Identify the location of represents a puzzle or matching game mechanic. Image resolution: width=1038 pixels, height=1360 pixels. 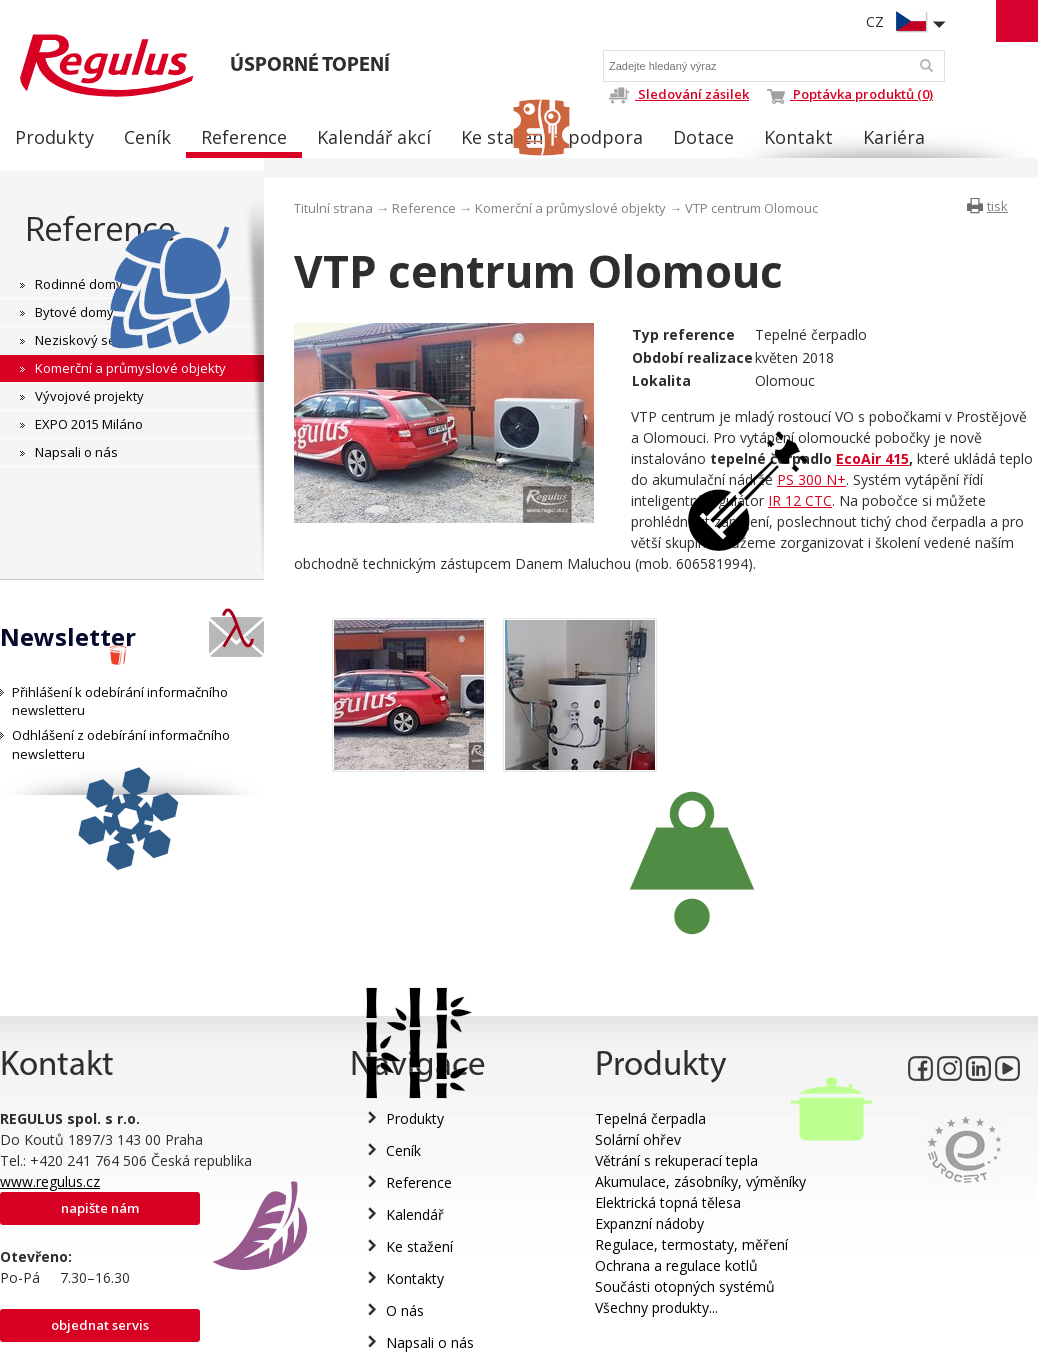
(541, 127).